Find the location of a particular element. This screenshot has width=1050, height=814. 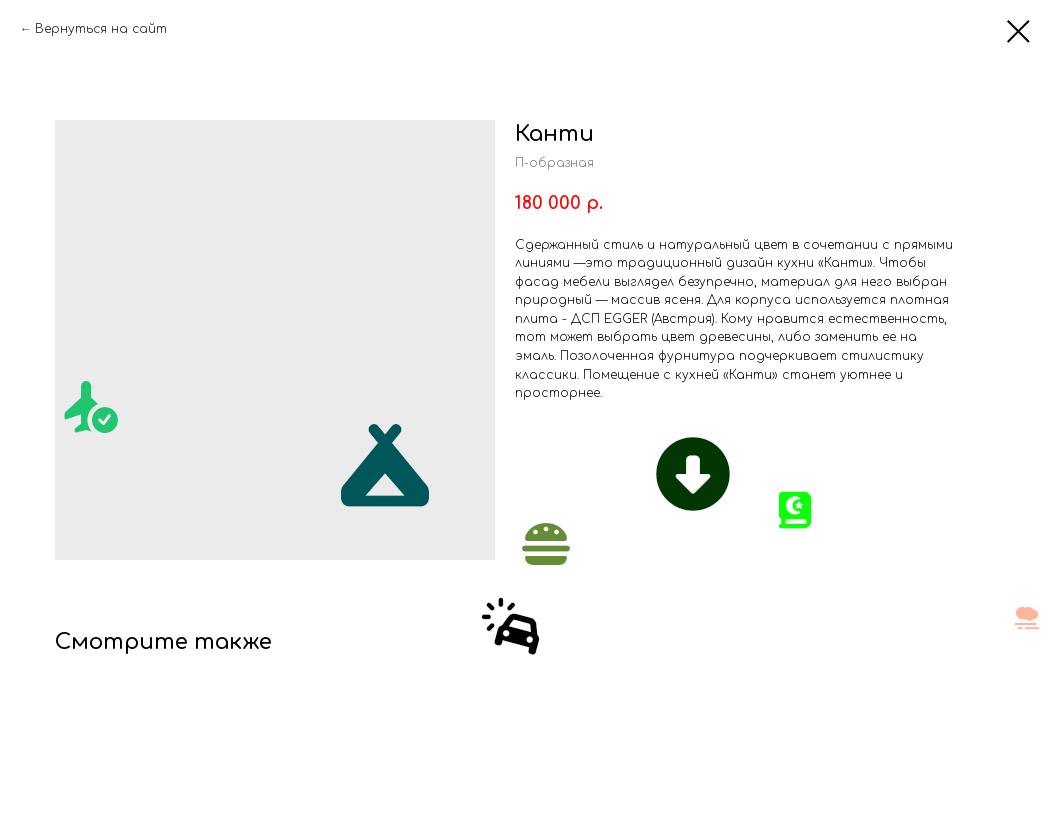

indicates smog or poor air quality conditions is located at coordinates (1027, 618).